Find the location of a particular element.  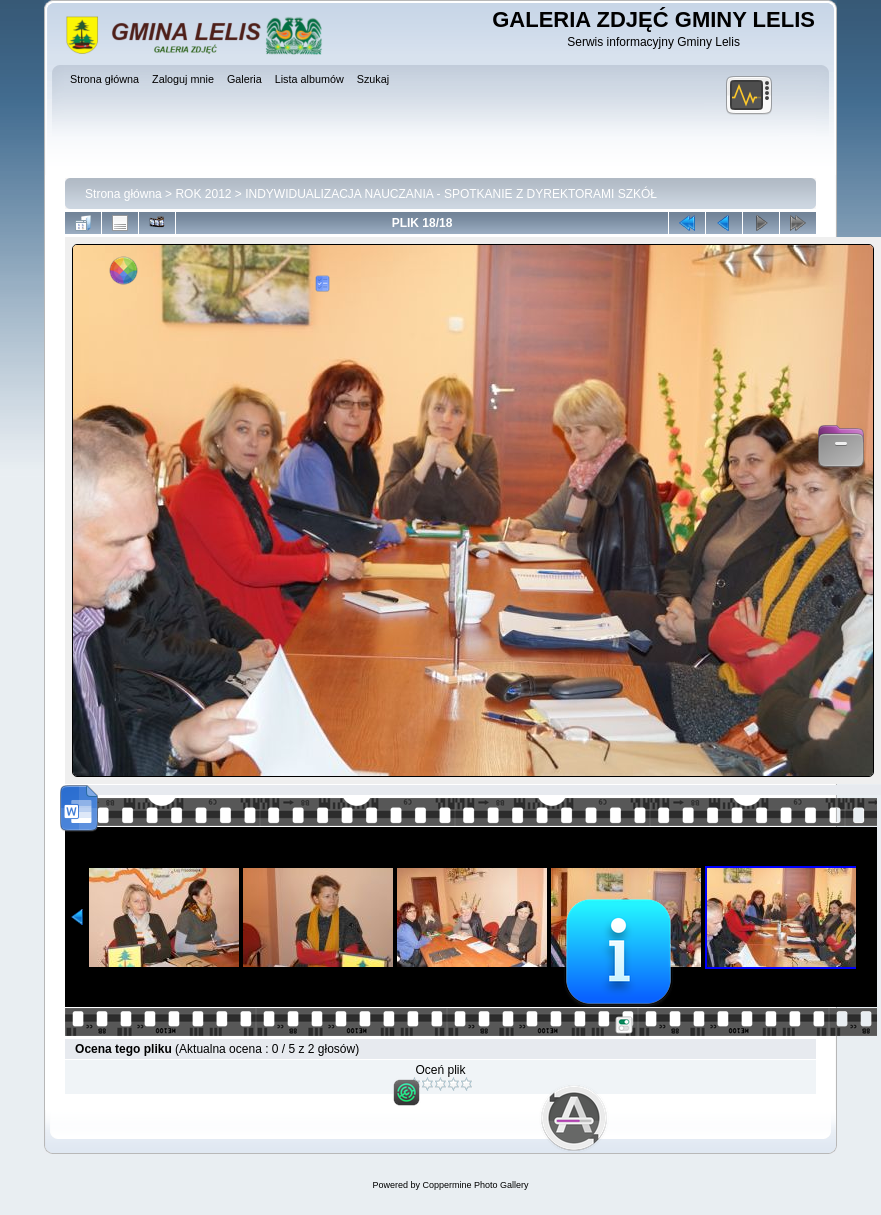

check for available software updates is located at coordinates (574, 1118).